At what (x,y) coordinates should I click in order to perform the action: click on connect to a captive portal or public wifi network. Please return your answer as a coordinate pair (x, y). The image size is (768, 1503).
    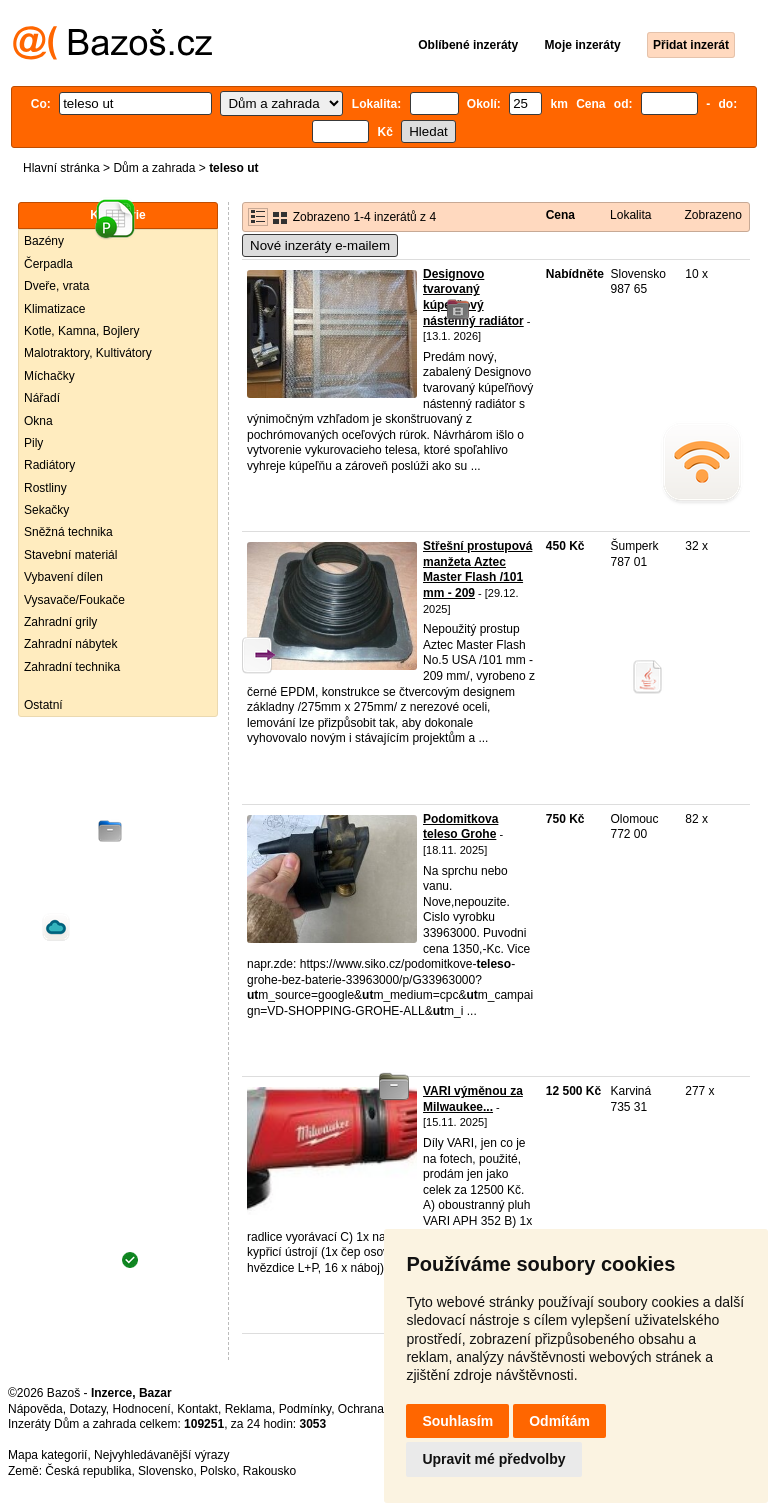
    Looking at the image, I should click on (702, 462).